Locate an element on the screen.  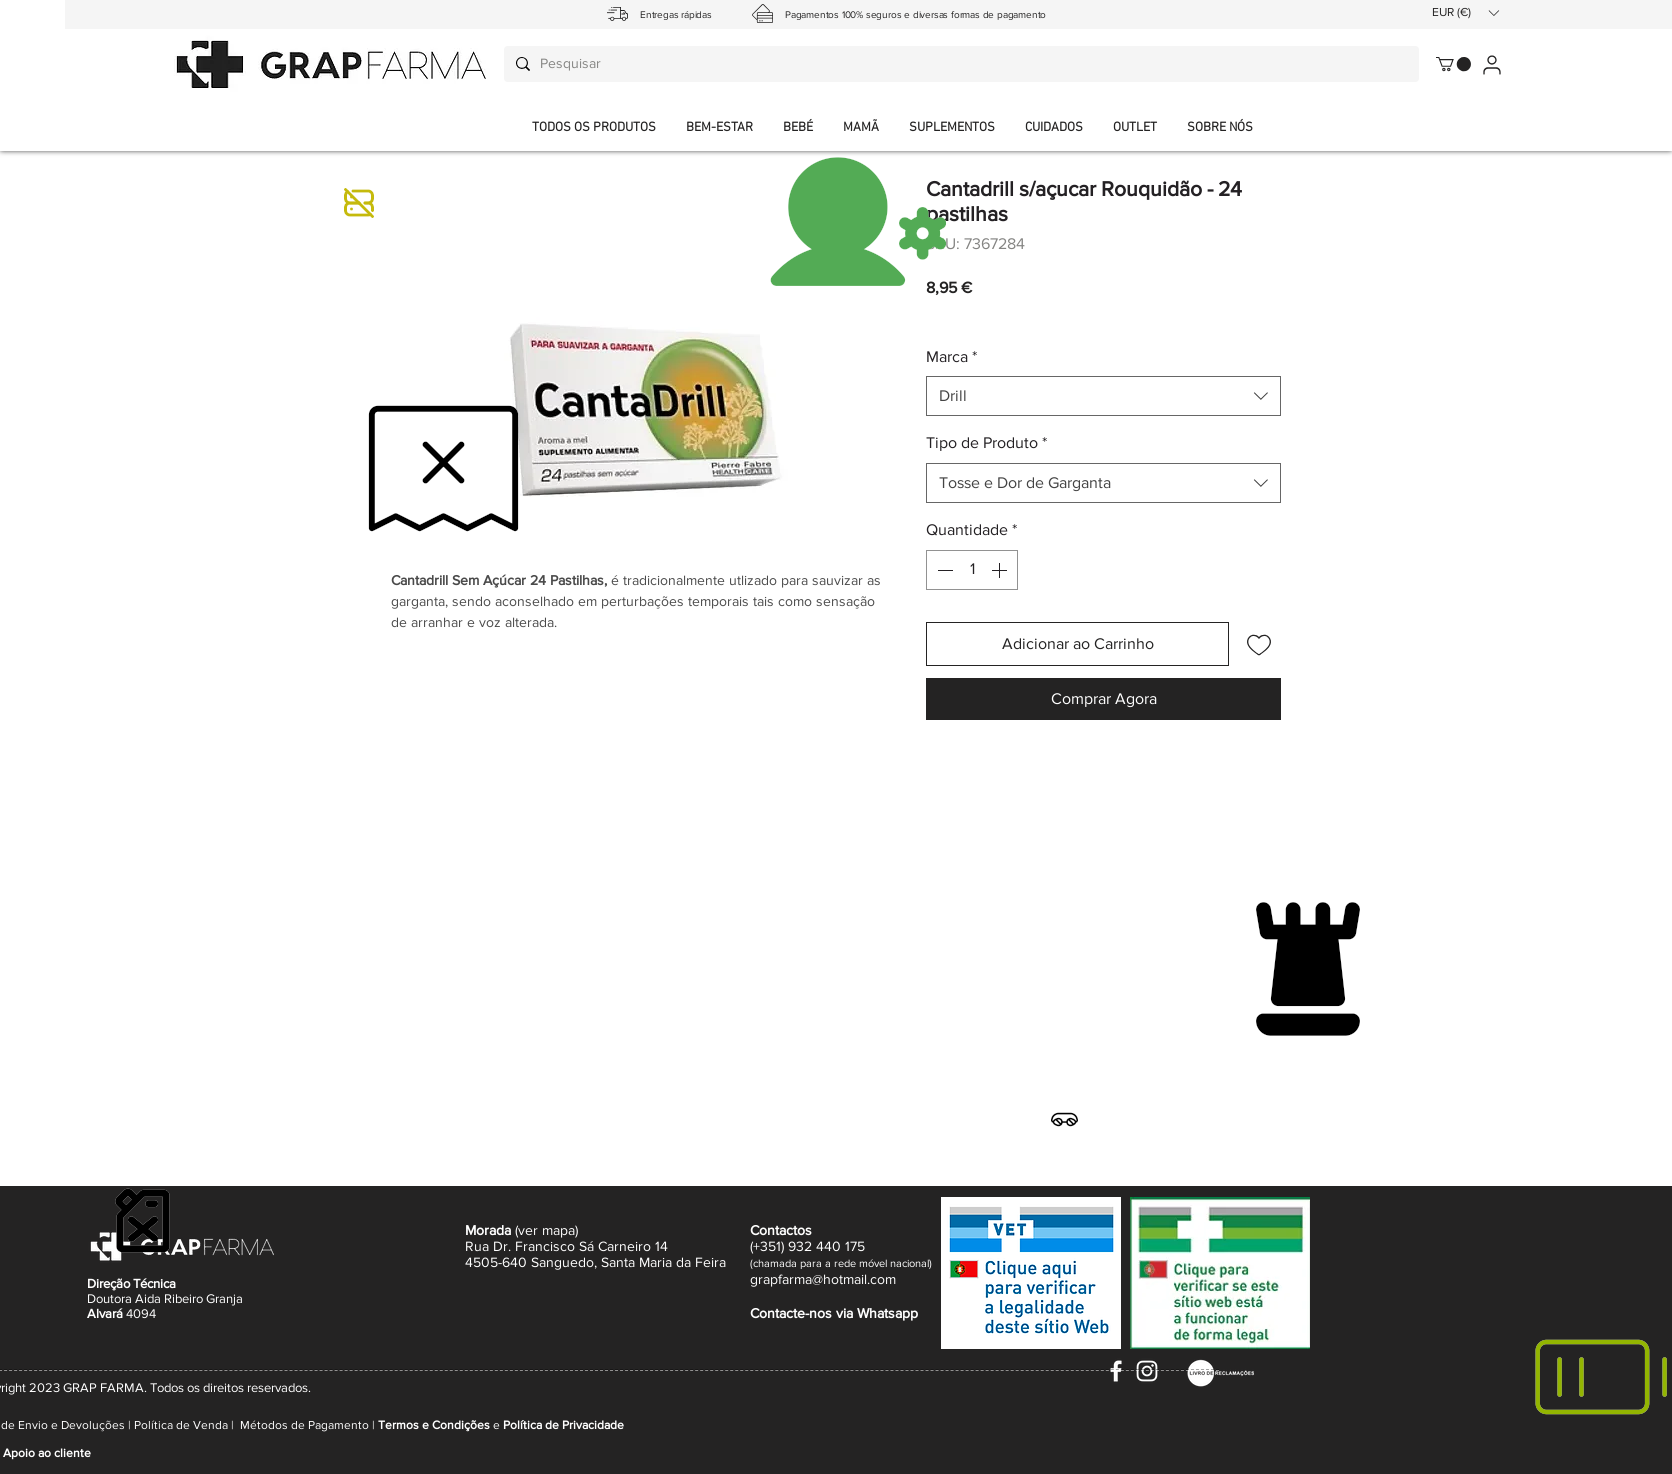
indicates fuel or gas-related settings is located at coordinates (143, 1221).